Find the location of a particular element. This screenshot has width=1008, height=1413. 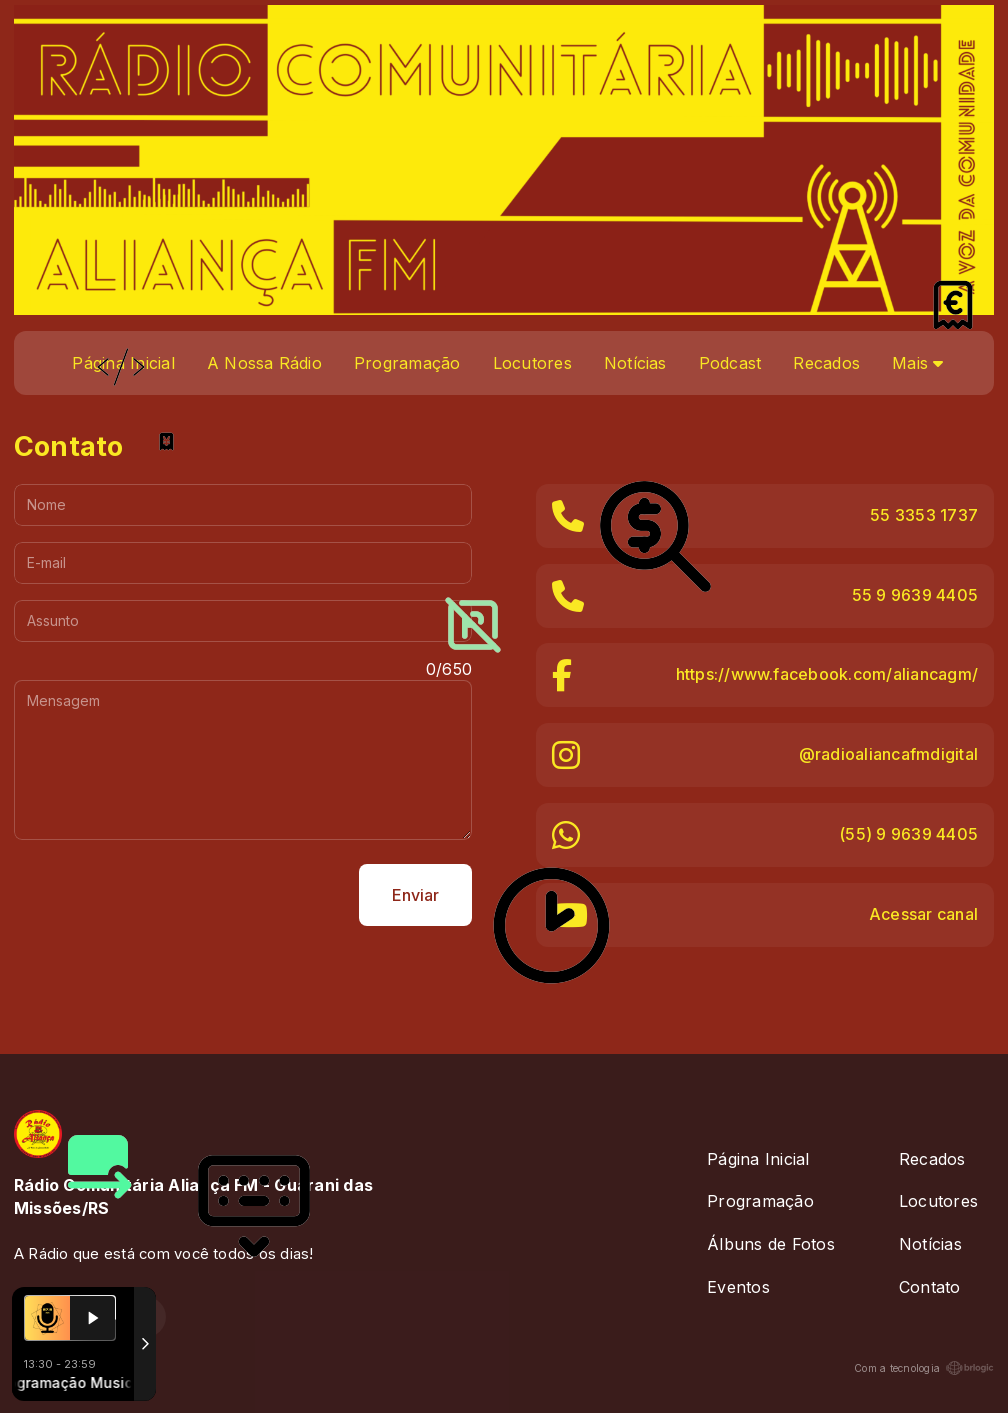

search for pricing or cost information is located at coordinates (655, 536).